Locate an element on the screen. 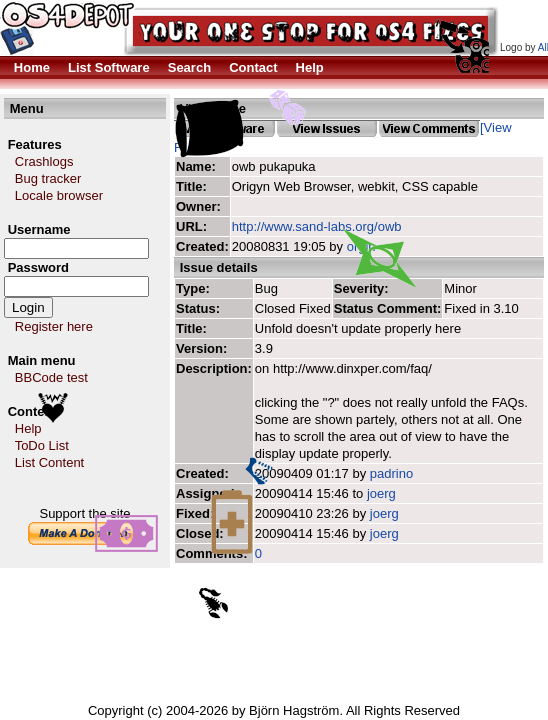 The image size is (548, 720). roll the dice or randomize selection is located at coordinates (287, 107).